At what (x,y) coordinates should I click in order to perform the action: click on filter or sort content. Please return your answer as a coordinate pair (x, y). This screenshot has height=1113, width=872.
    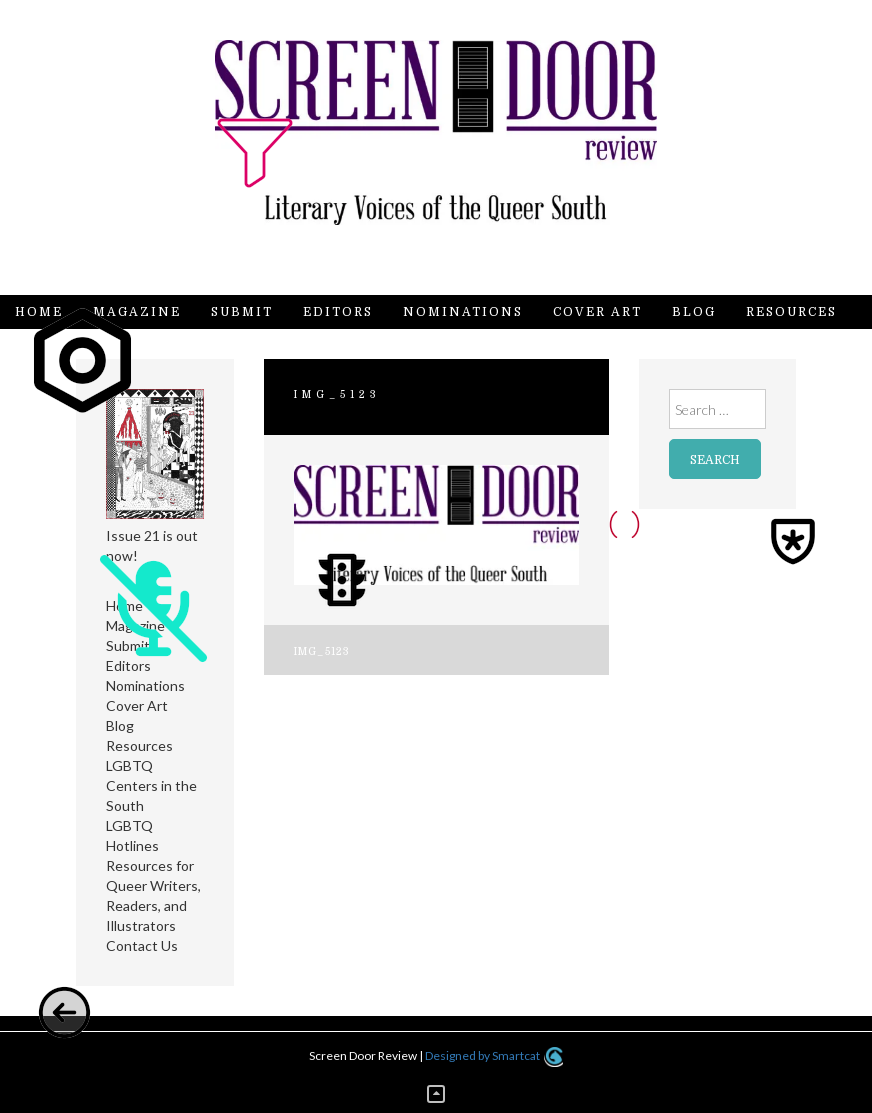
    Looking at the image, I should click on (255, 150).